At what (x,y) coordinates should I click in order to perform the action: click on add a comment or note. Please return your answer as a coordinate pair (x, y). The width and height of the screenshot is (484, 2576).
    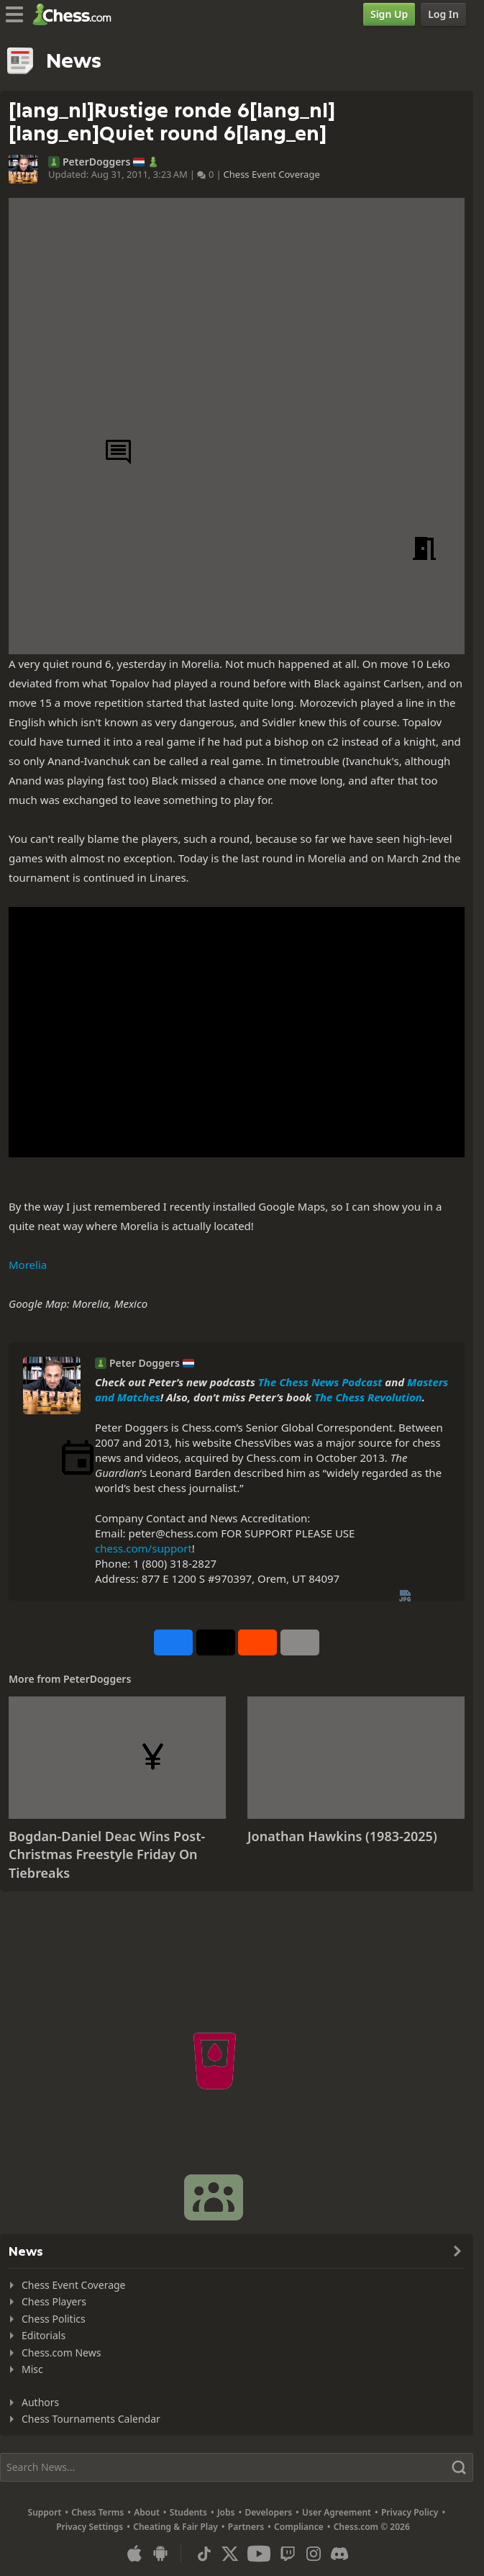
    Looking at the image, I should click on (118, 452).